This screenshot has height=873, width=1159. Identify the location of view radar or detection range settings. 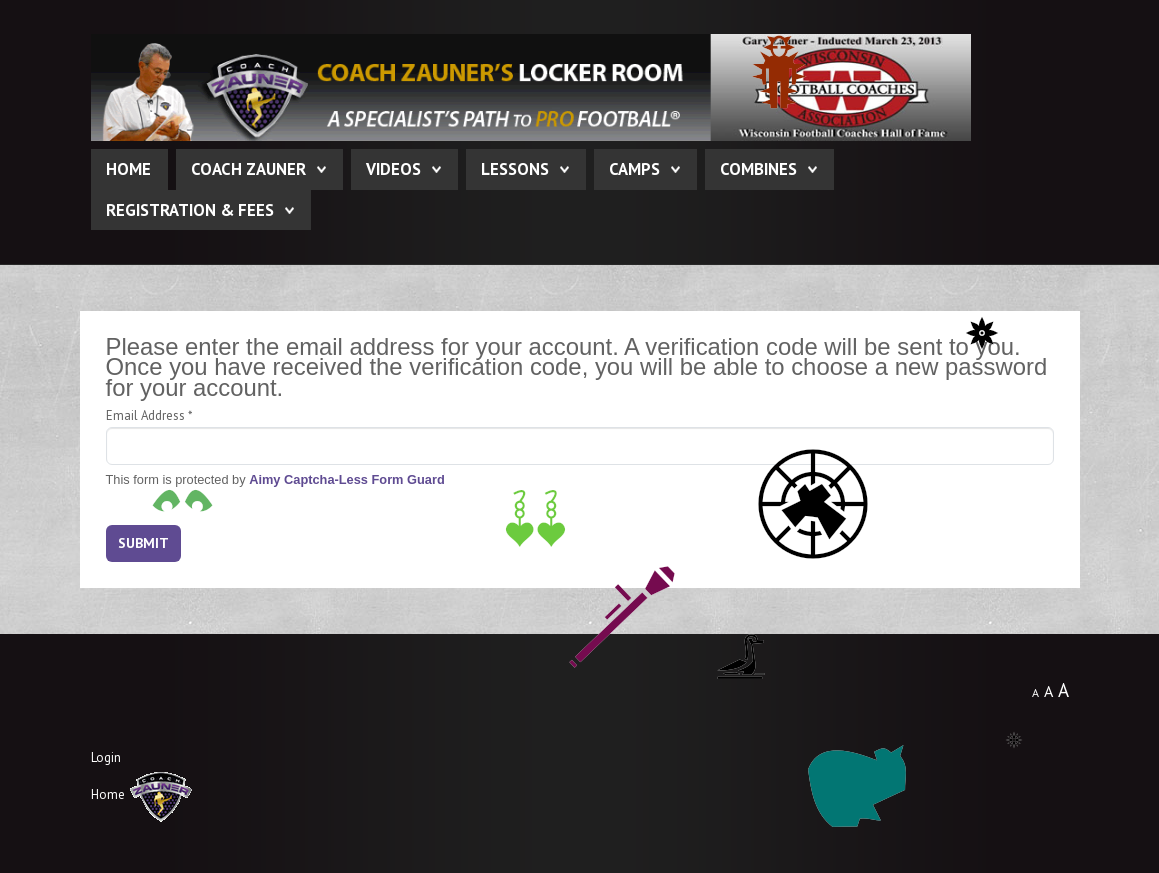
(813, 504).